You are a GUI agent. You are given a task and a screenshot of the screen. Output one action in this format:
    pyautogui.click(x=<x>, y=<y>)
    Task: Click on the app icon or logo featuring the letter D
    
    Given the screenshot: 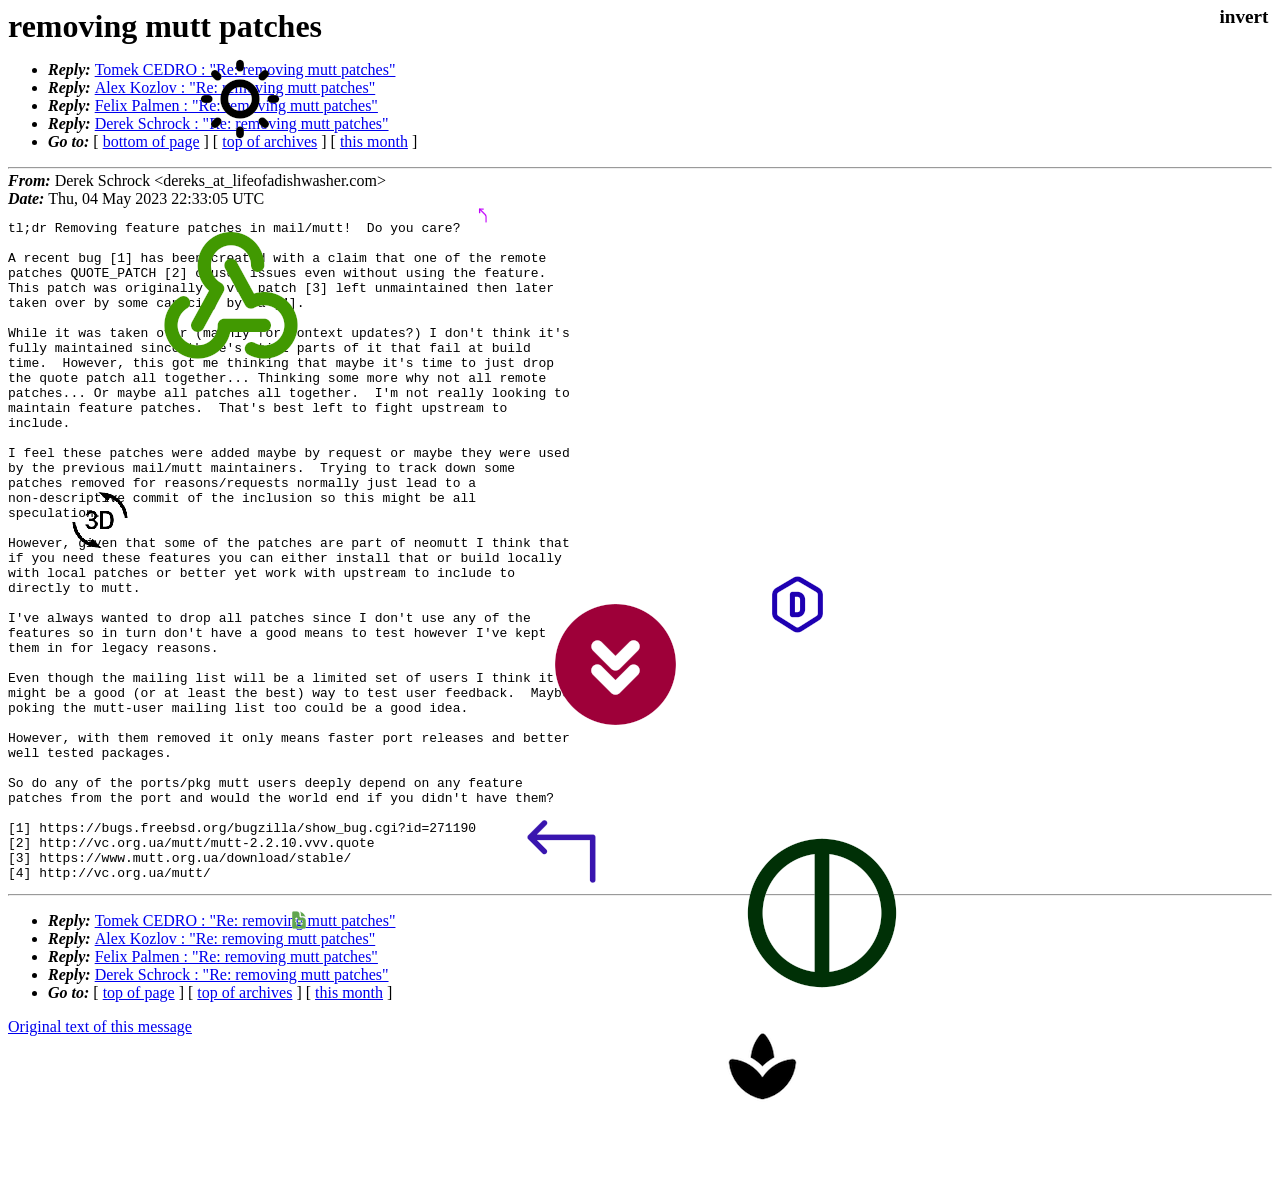 What is the action you would take?
    pyautogui.click(x=797, y=604)
    